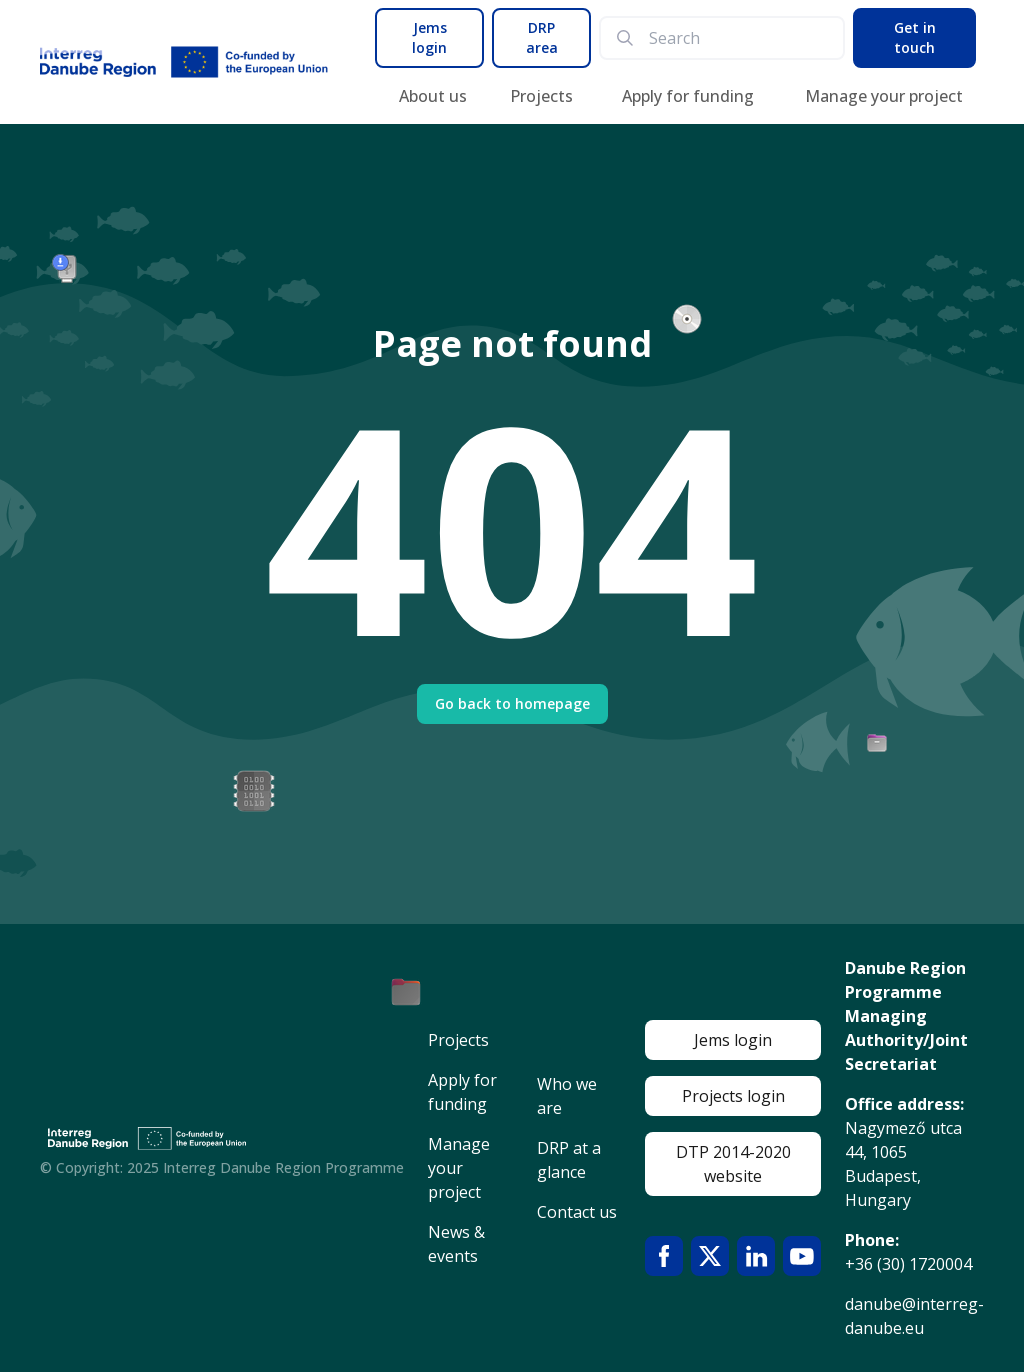  Describe the element at coordinates (67, 269) in the screenshot. I see `create a bootable USB drive` at that location.